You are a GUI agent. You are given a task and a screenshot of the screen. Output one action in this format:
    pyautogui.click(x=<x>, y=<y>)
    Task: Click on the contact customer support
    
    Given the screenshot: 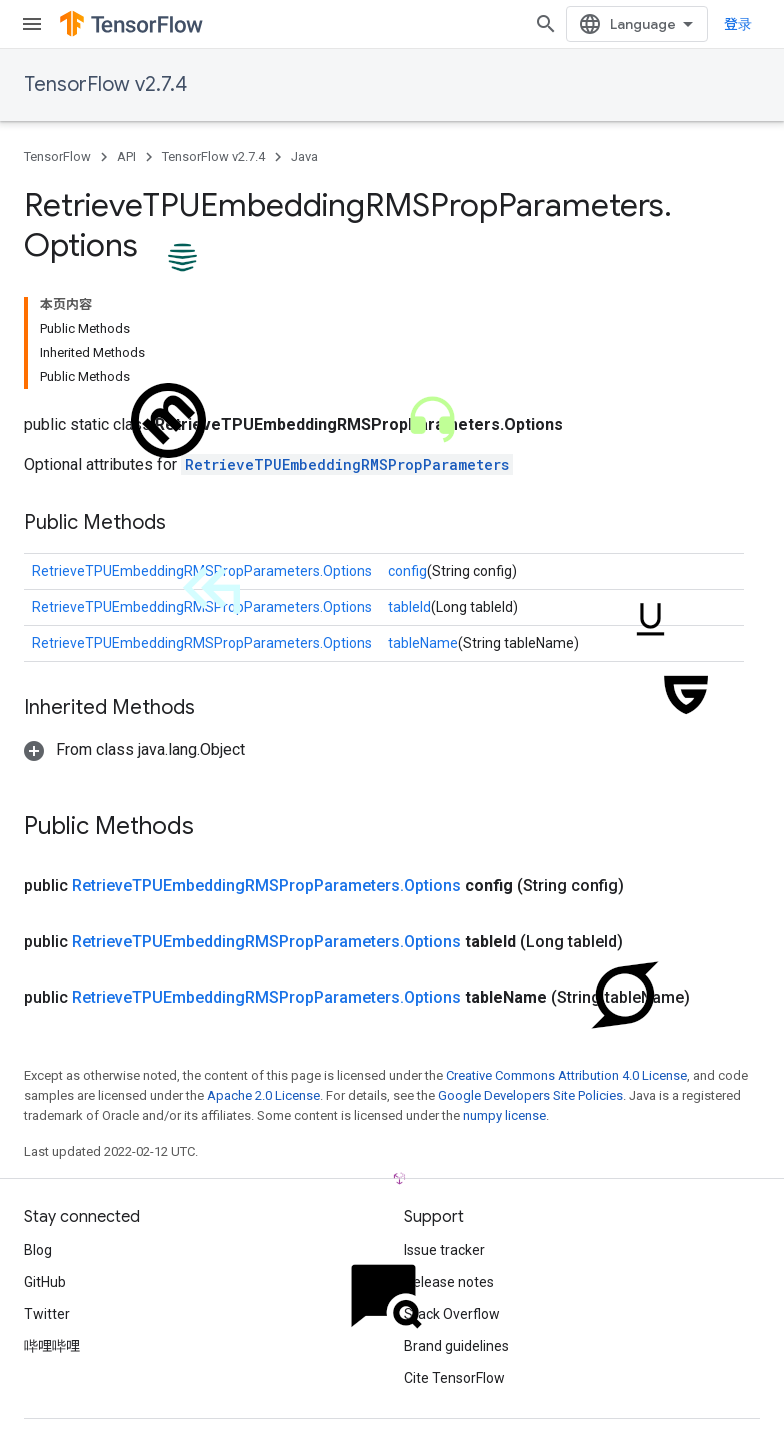 What is the action you would take?
    pyautogui.click(x=432, y=418)
    